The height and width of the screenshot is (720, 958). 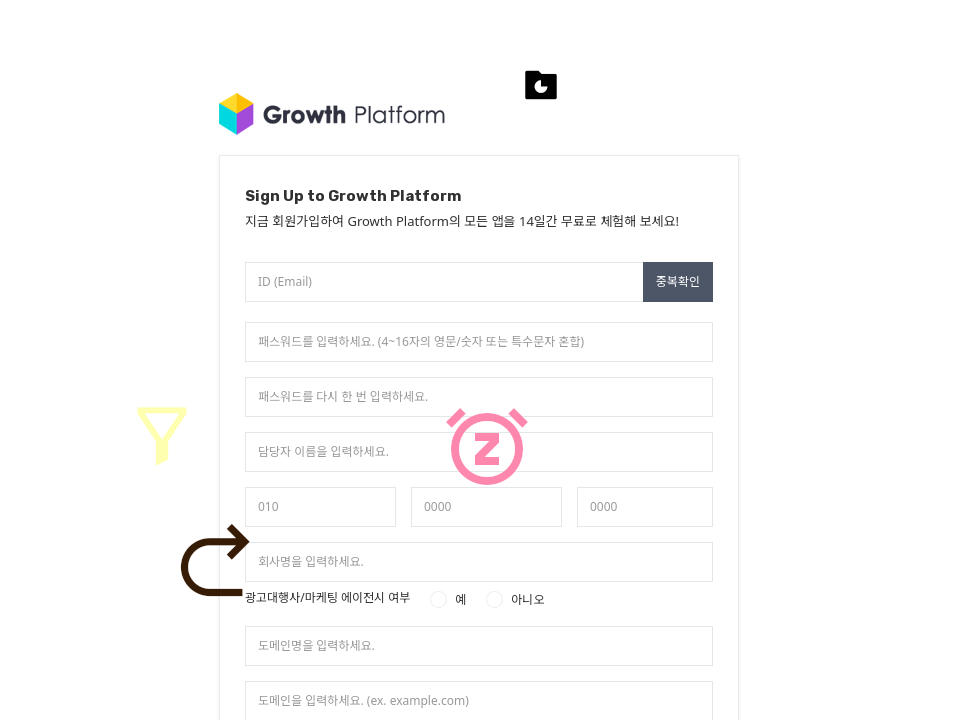 I want to click on open folder containing charts or analytics, so click(x=541, y=85).